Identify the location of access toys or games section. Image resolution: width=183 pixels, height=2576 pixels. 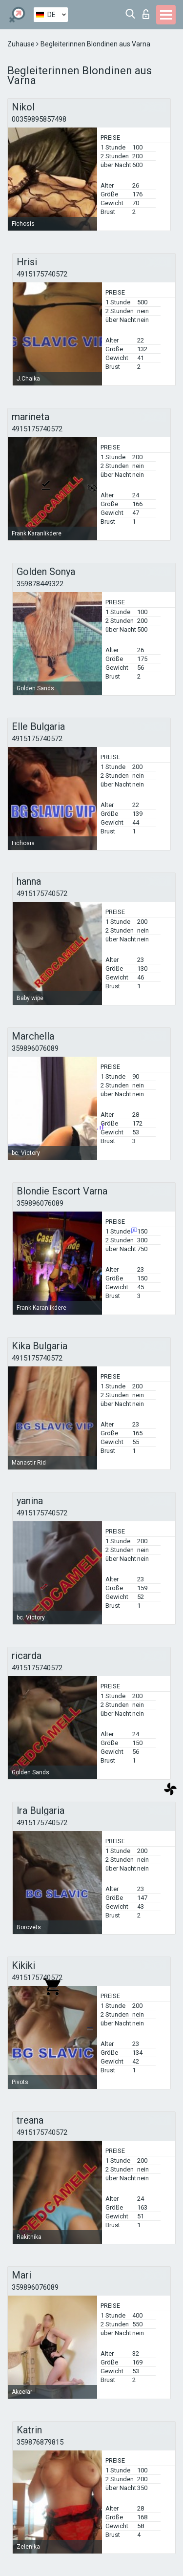
(170, 1789).